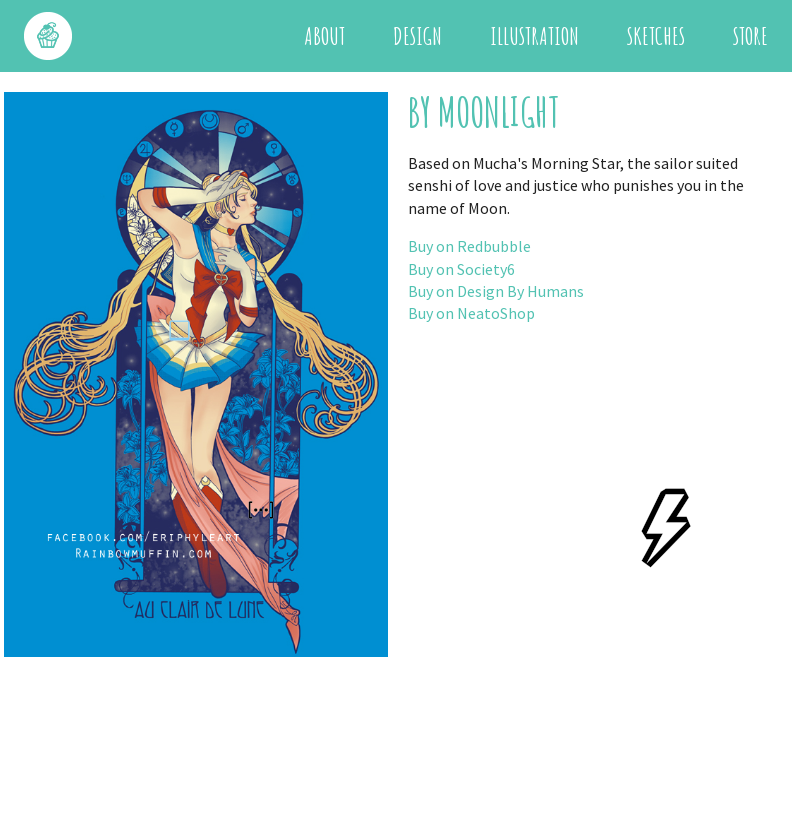 This screenshot has width=792, height=817. Describe the element at coordinates (261, 510) in the screenshot. I see `wrap selected code with a snippet or block` at that location.